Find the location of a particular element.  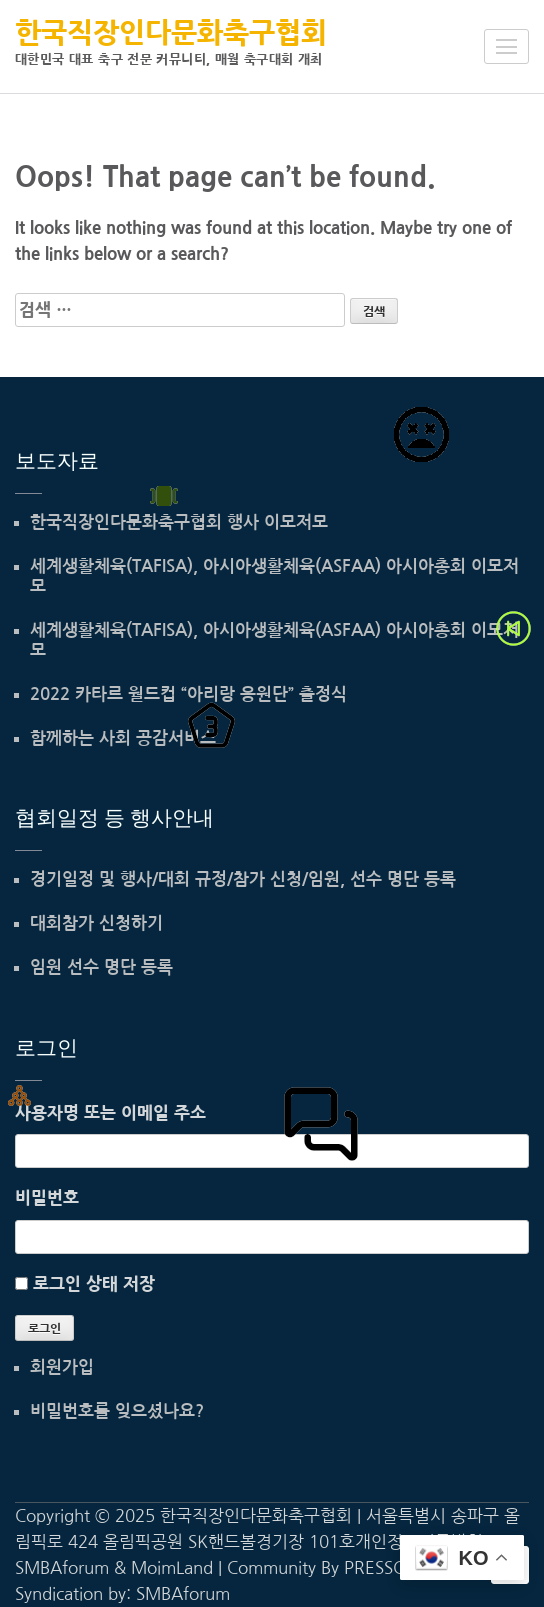

view organizational hierarchy is located at coordinates (19, 1095).